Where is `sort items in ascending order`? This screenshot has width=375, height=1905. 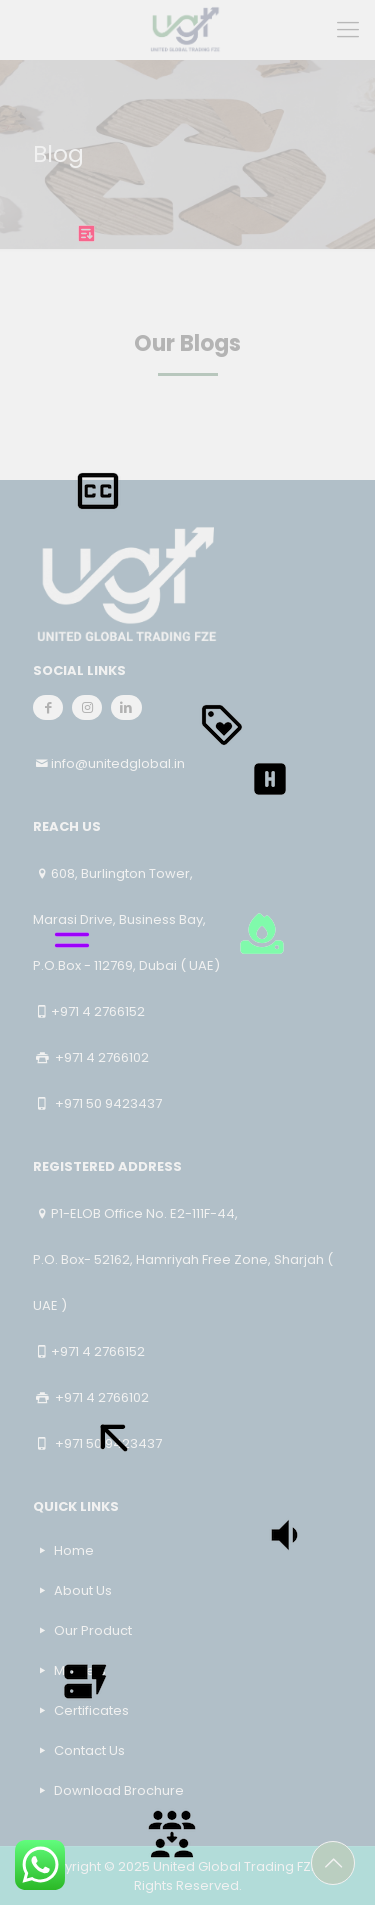 sort items in ascending order is located at coordinates (86, 233).